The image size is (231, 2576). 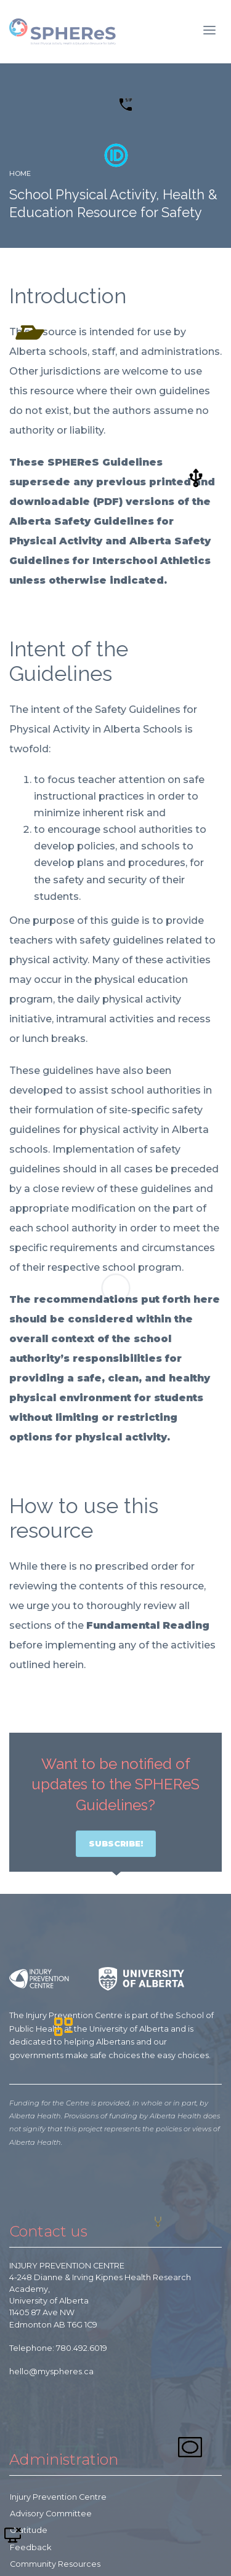 I want to click on connect to Pushbullet services, so click(x=116, y=155).